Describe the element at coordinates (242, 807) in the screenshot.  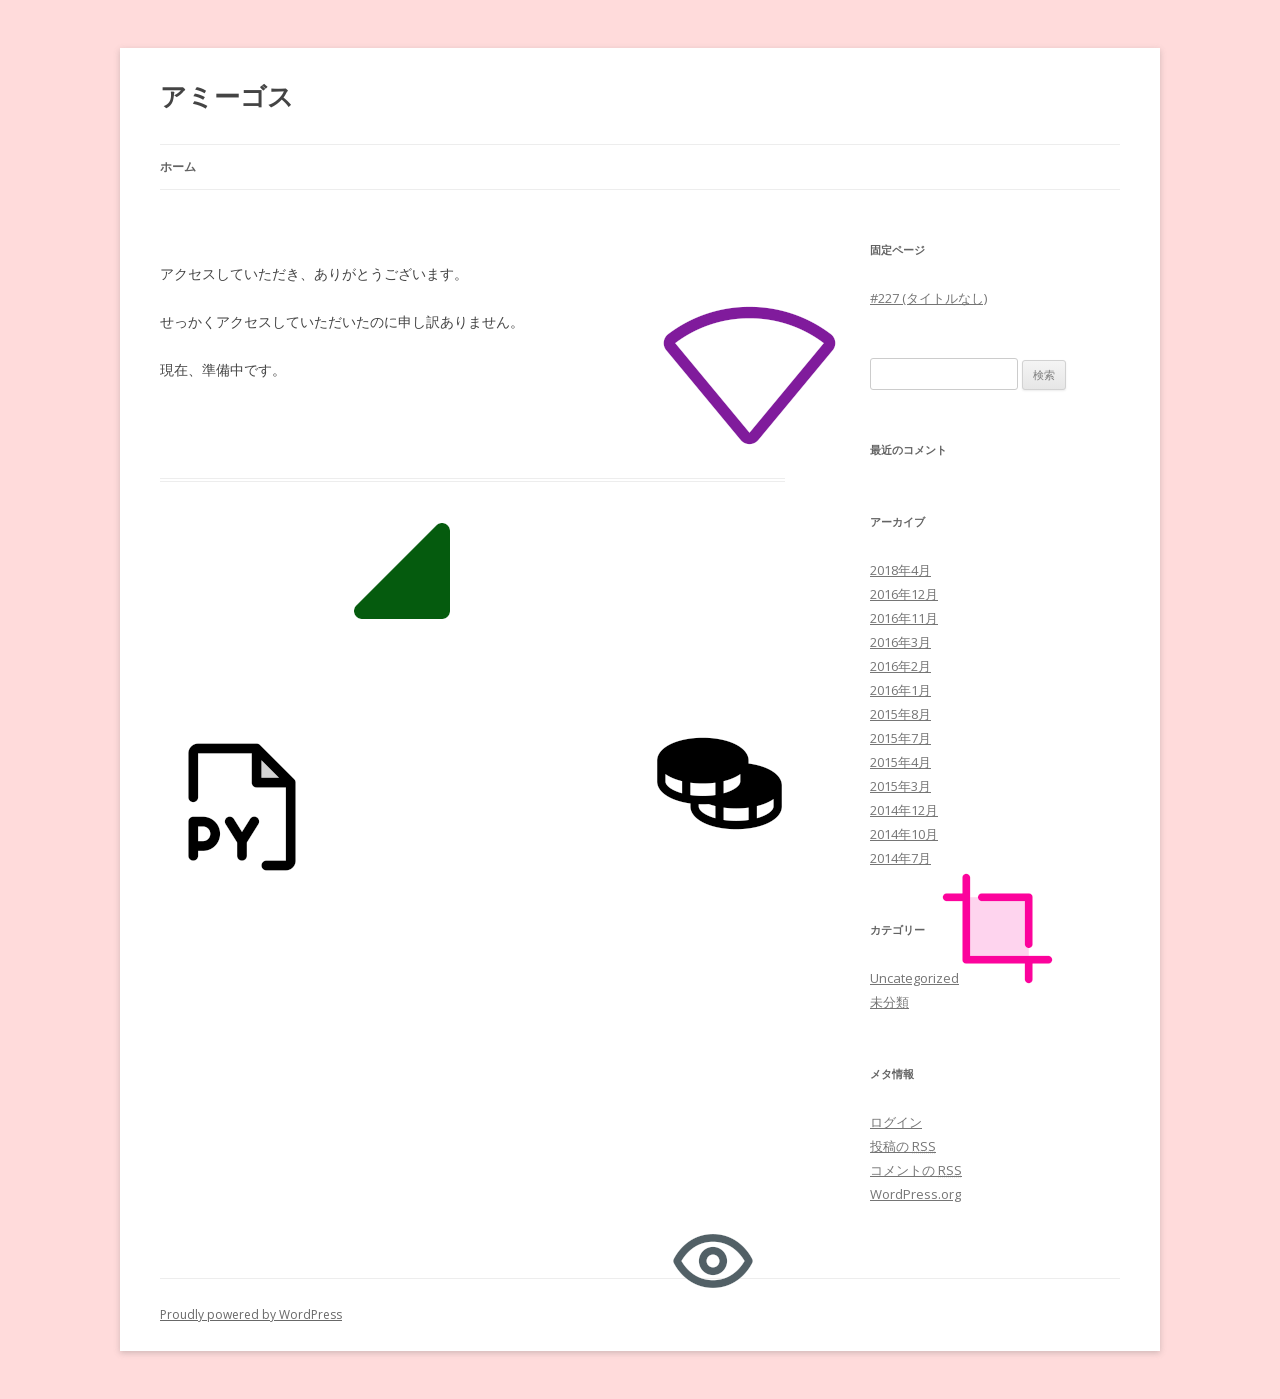
I see `open a python file` at that location.